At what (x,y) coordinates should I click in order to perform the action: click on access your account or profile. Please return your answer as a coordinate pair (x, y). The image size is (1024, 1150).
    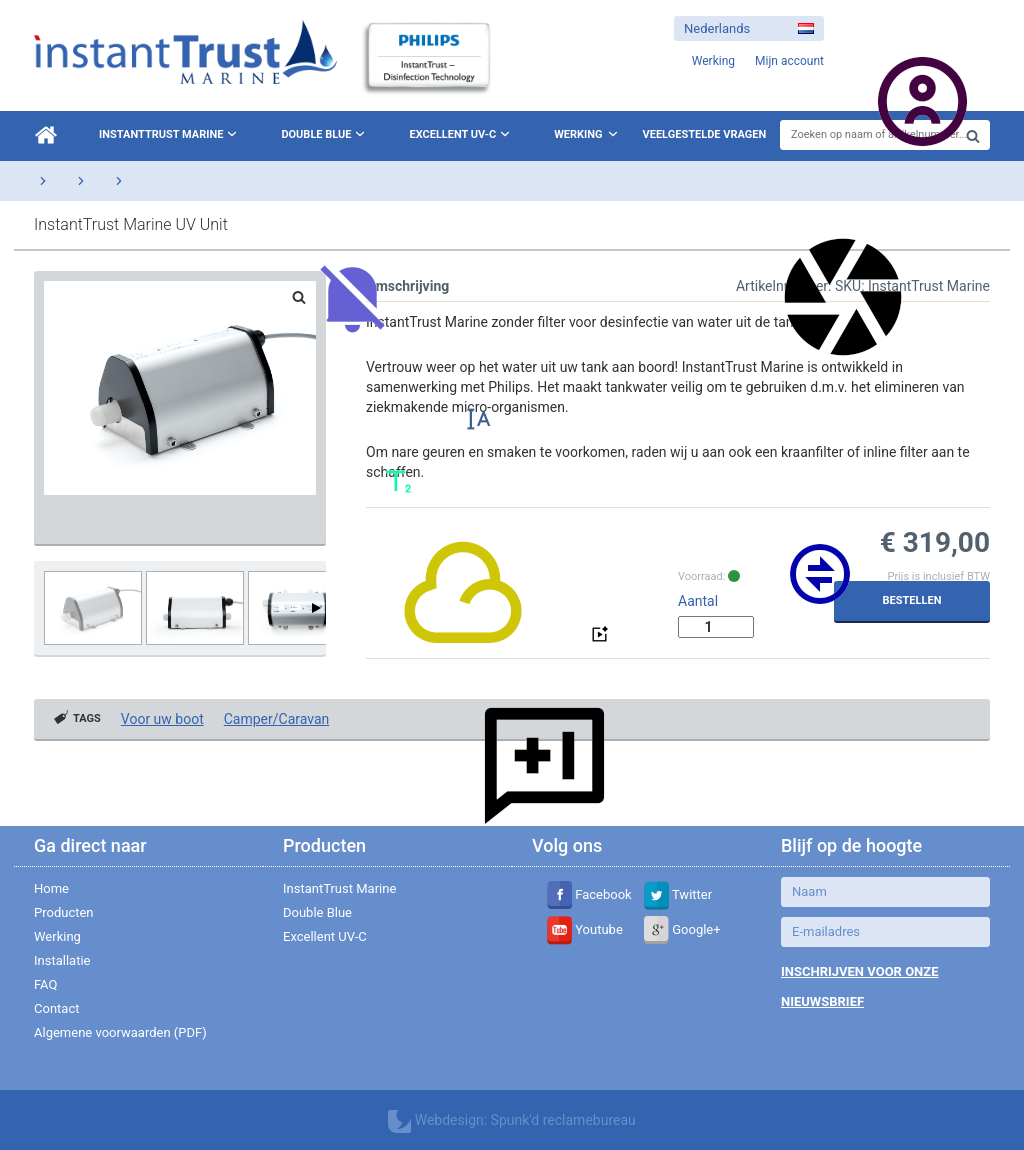
    Looking at the image, I should click on (922, 101).